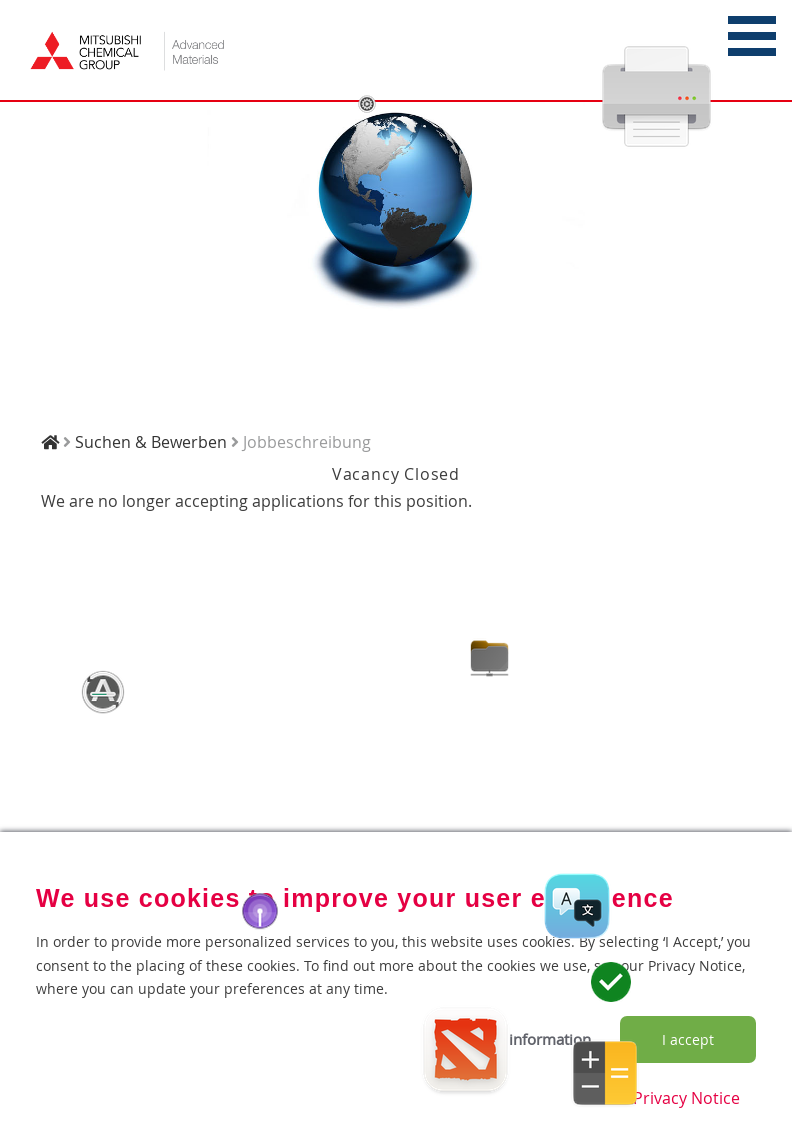  What do you see at coordinates (656, 96) in the screenshot?
I see `print the current document` at bounding box center [656, 96].